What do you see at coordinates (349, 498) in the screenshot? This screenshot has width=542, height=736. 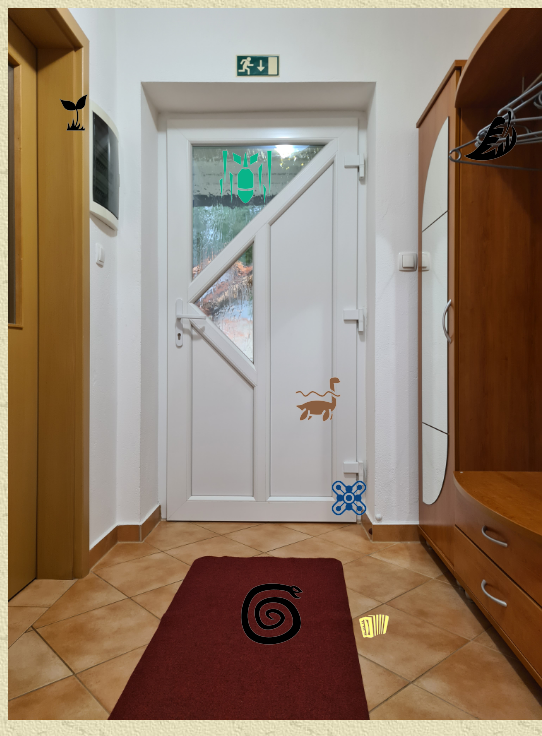 I see `a network or connected nodes icon` at bounding box center [349, 498].